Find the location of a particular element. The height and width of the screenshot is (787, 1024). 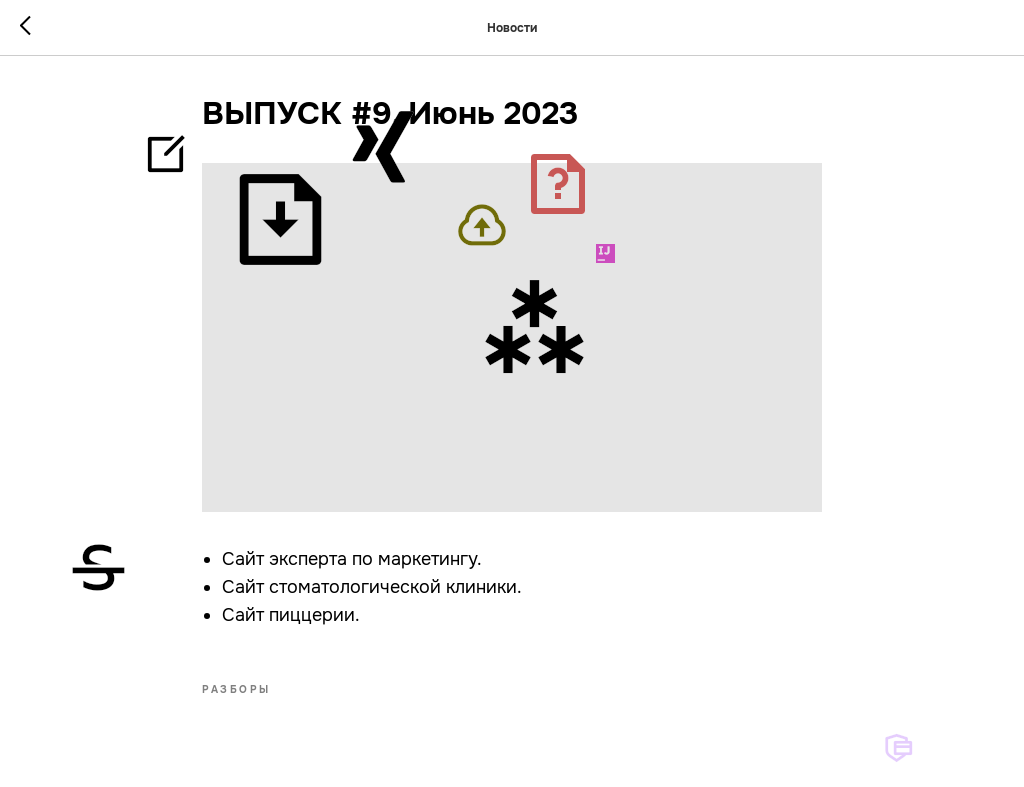

indicates secure payment or transaction protection is located at coordinates (898, 748).